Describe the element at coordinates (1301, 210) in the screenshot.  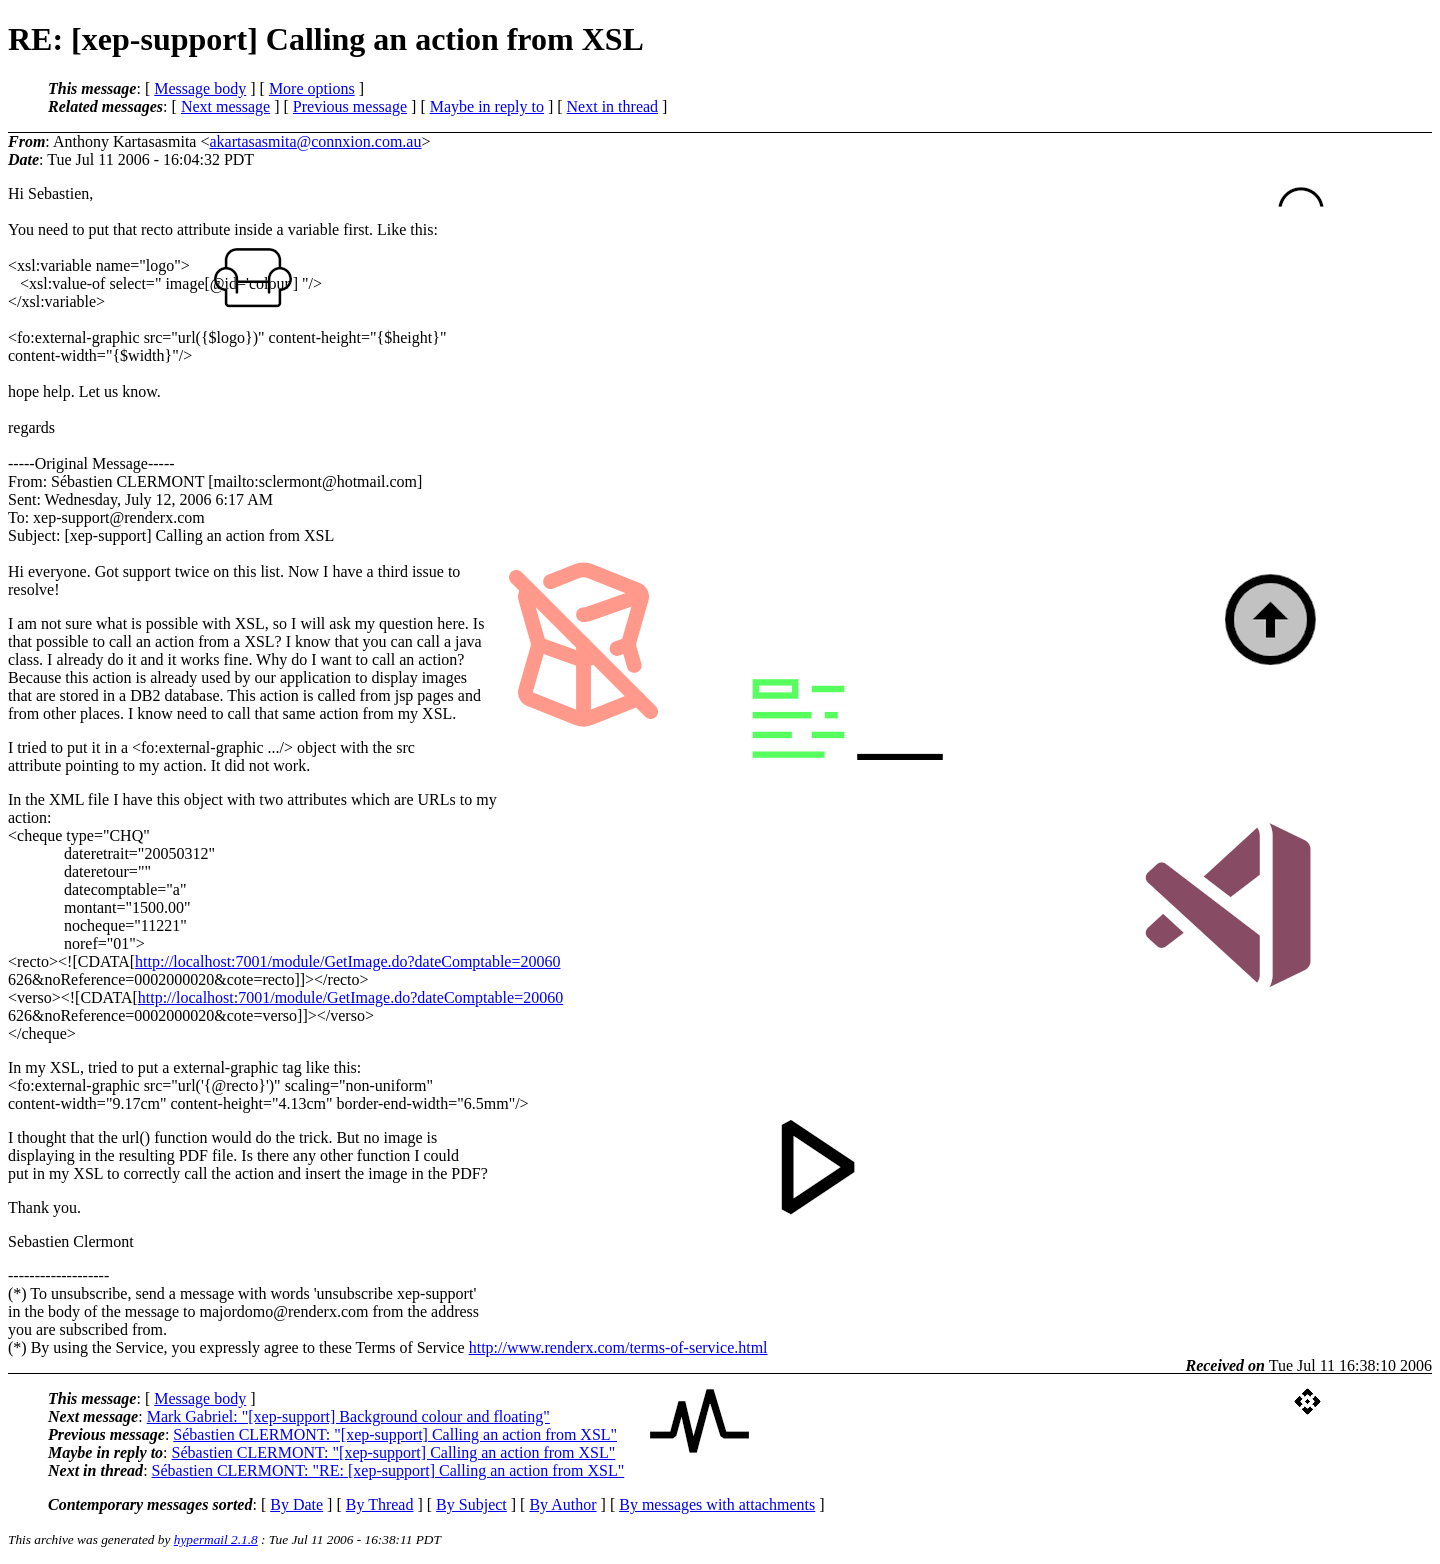
I see `indicates content is loading` at that location.